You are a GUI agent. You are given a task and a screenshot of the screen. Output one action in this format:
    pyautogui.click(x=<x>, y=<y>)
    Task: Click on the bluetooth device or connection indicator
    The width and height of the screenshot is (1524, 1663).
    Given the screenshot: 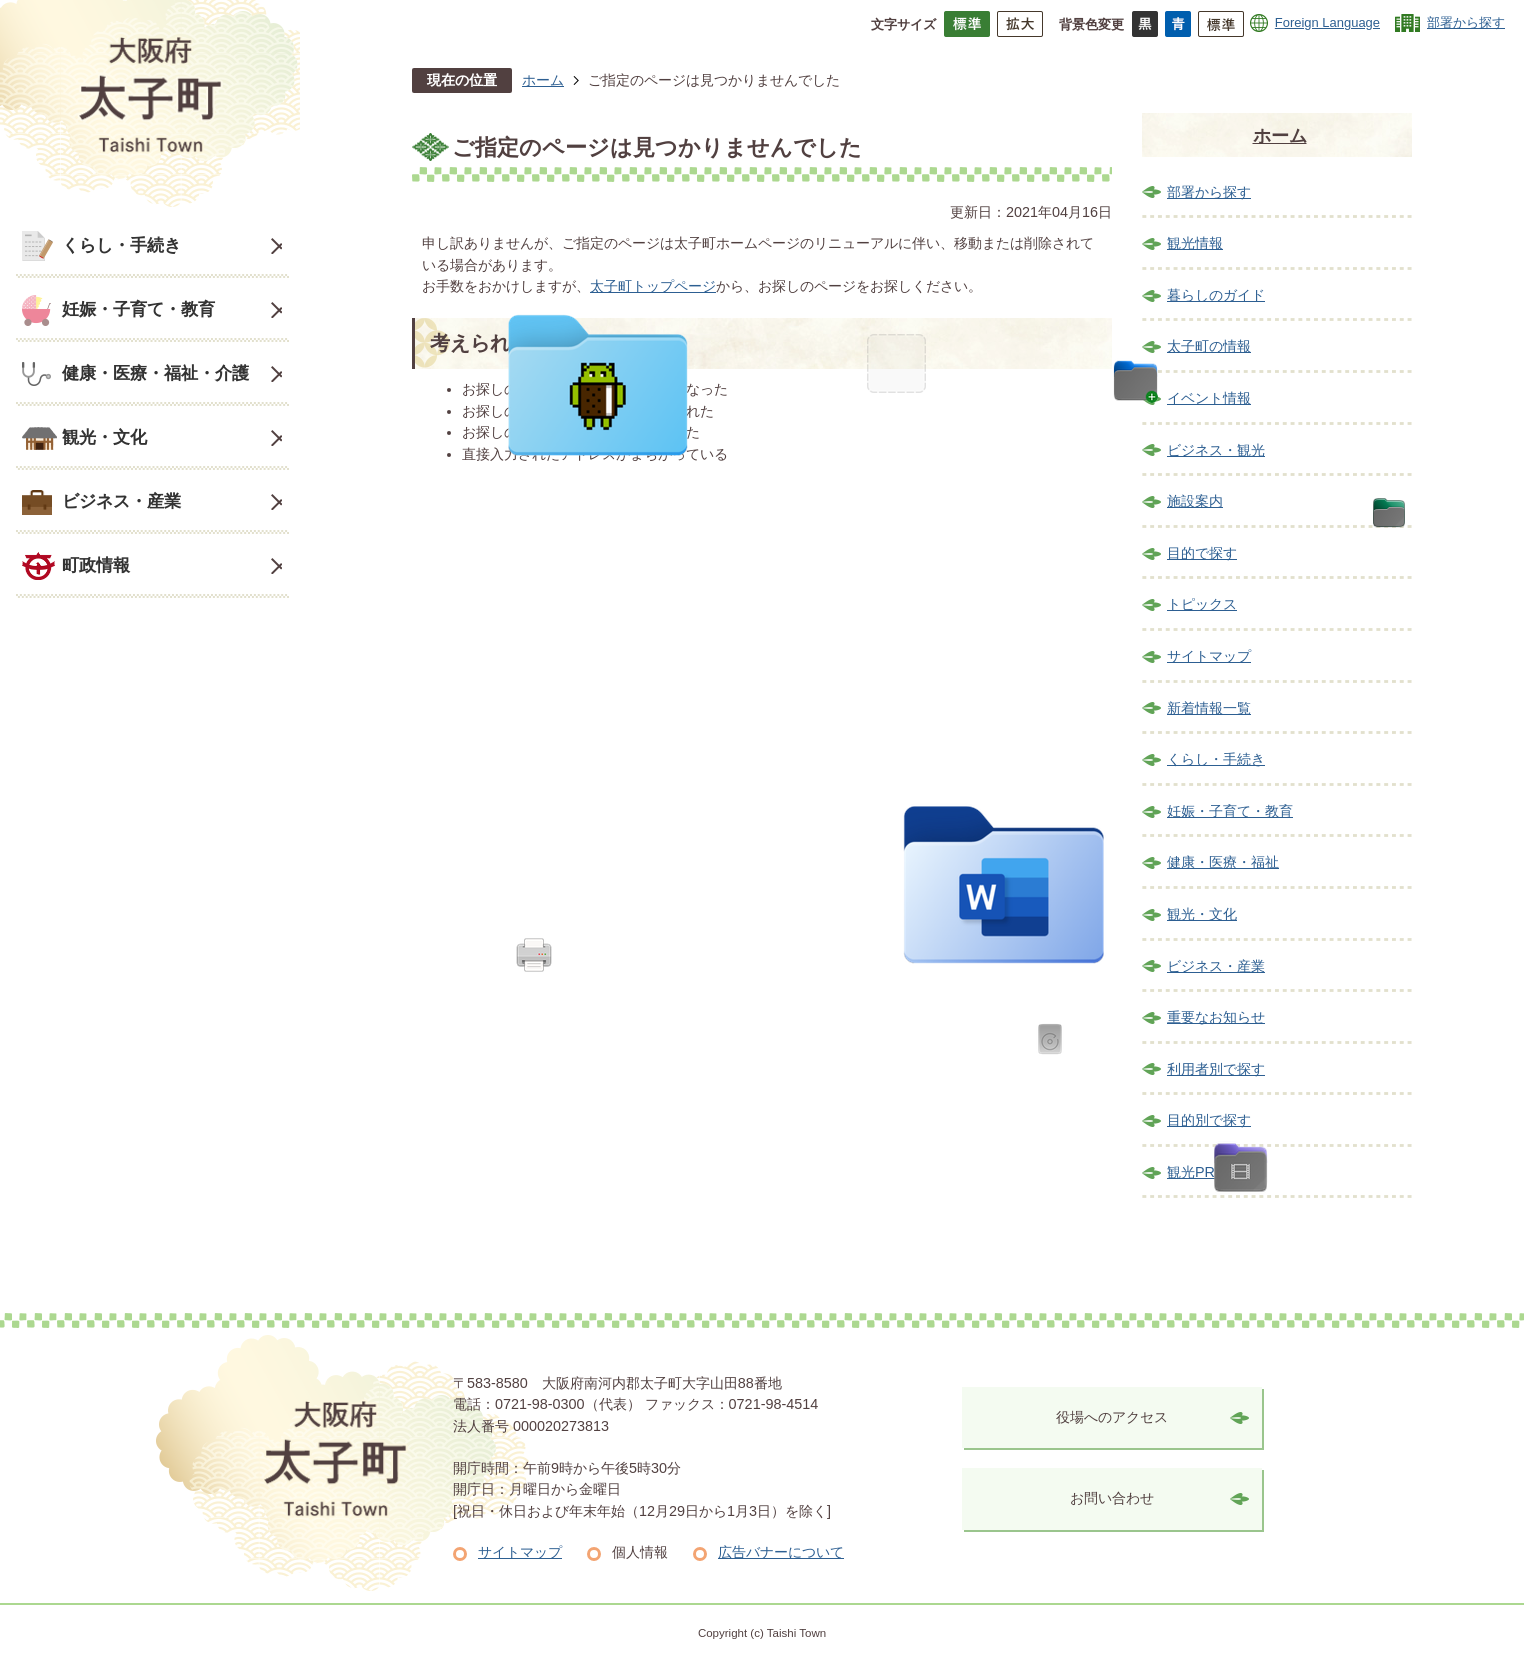 What is the action you would take?
    pyautogui.click(x=1234, y=1385)
    